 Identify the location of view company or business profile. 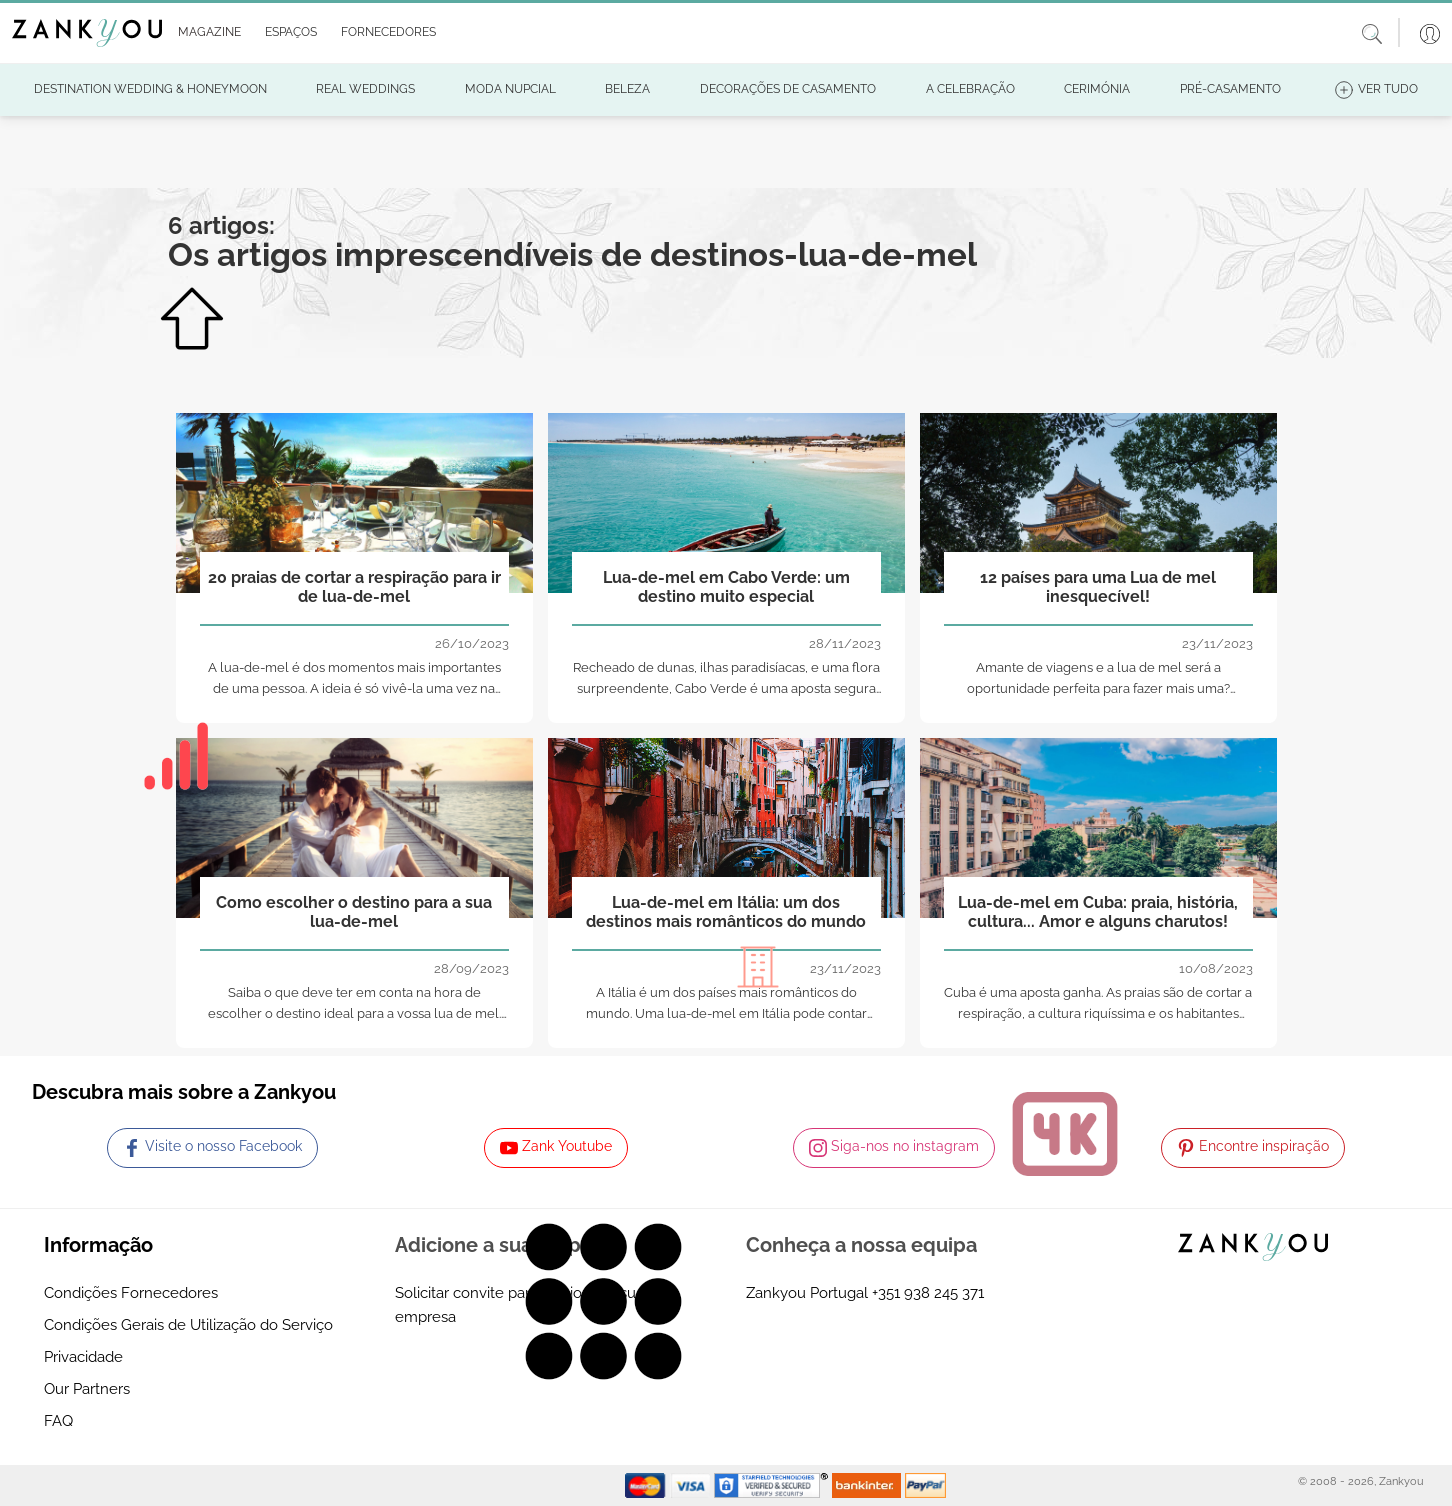
(758, 967).